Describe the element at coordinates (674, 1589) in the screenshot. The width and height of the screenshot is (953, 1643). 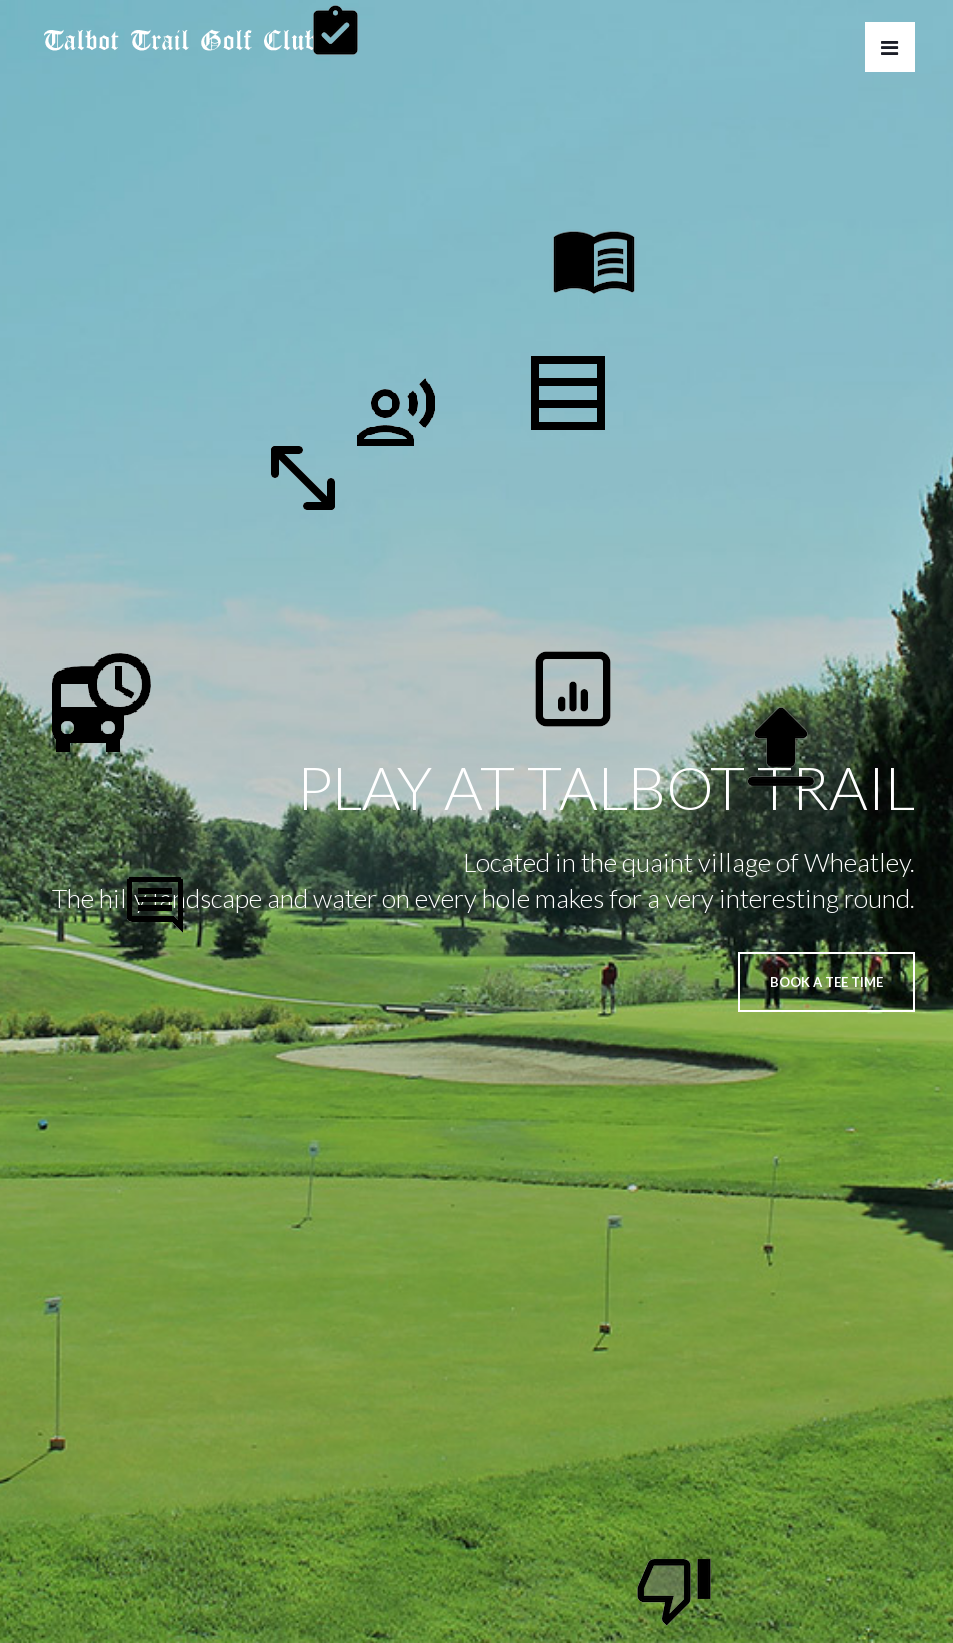
I see `dislike or downvote content` at that location.